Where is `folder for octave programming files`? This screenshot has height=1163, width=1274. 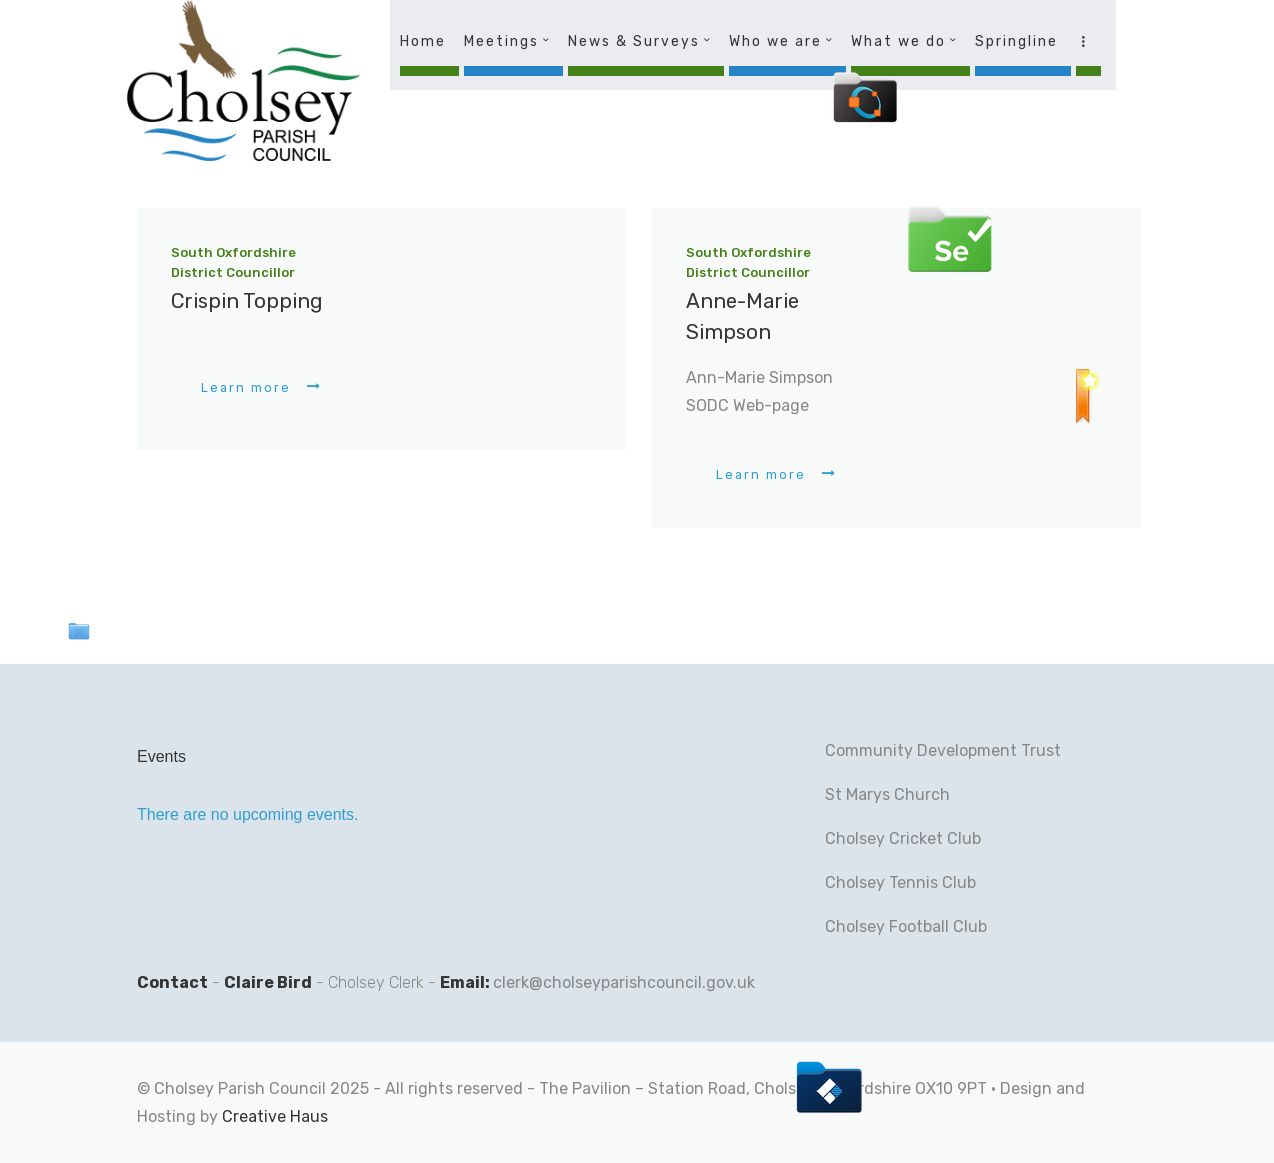 folder for octave programming files is located at coordinates (865, 99).